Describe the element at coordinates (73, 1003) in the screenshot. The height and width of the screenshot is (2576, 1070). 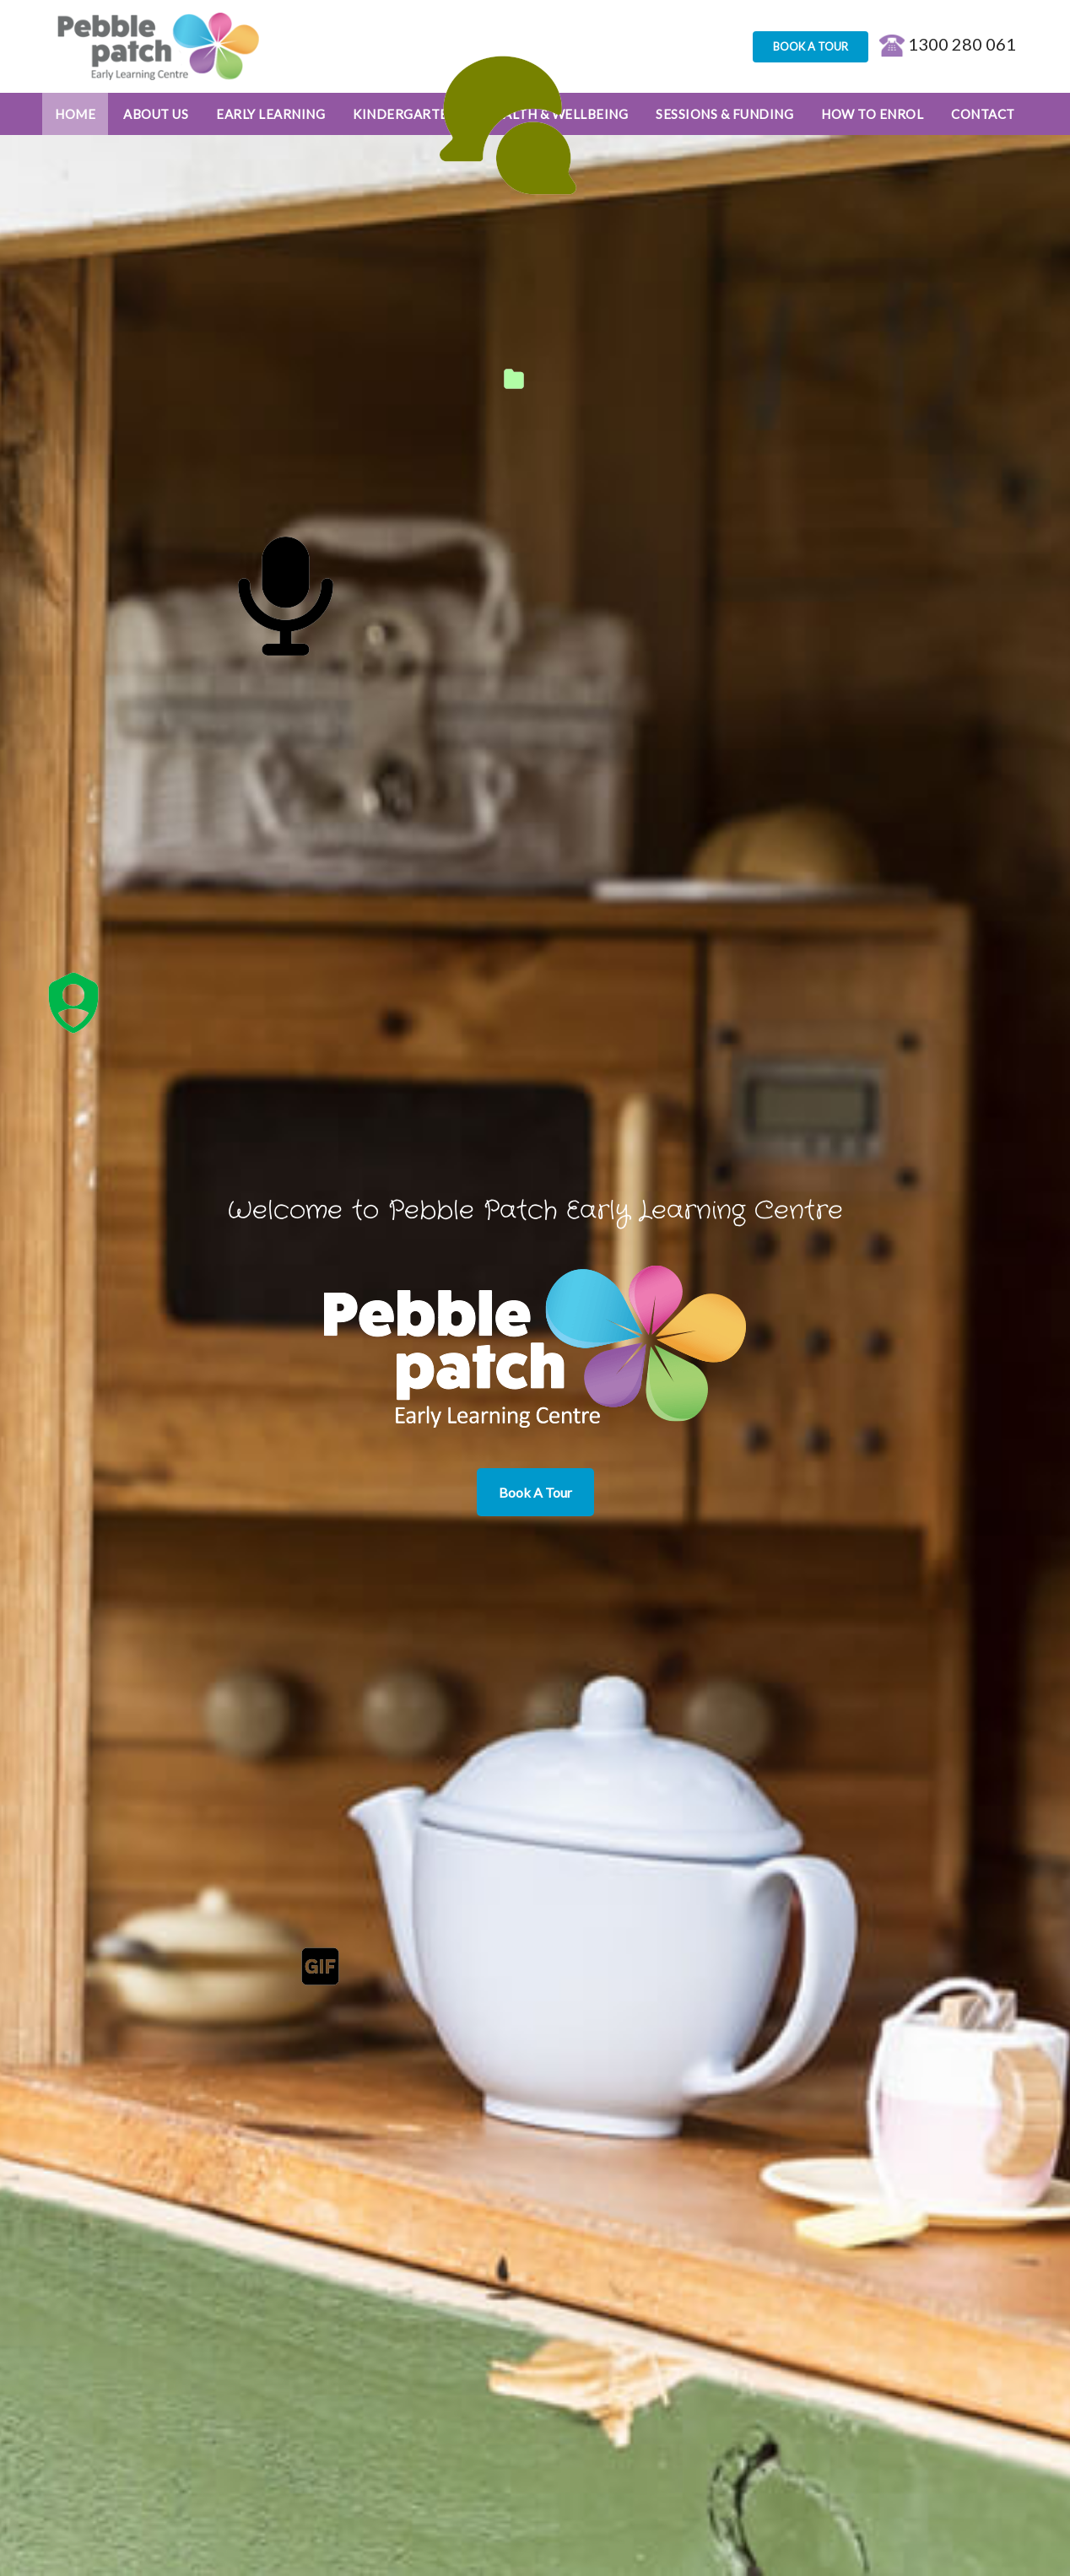
I see `manage user roles and permissions` at that location.